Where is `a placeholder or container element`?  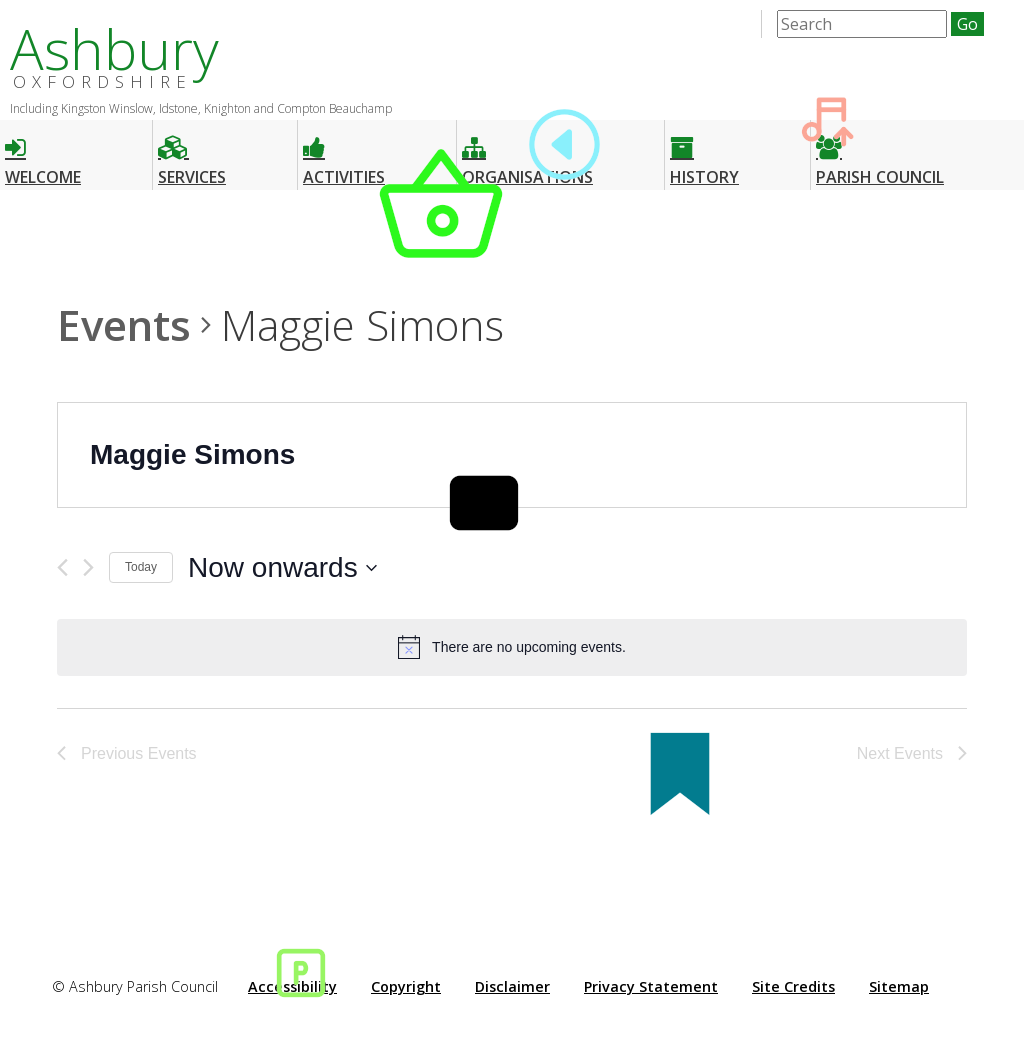
a placeholder or container element is located at coordinates (484, 503).